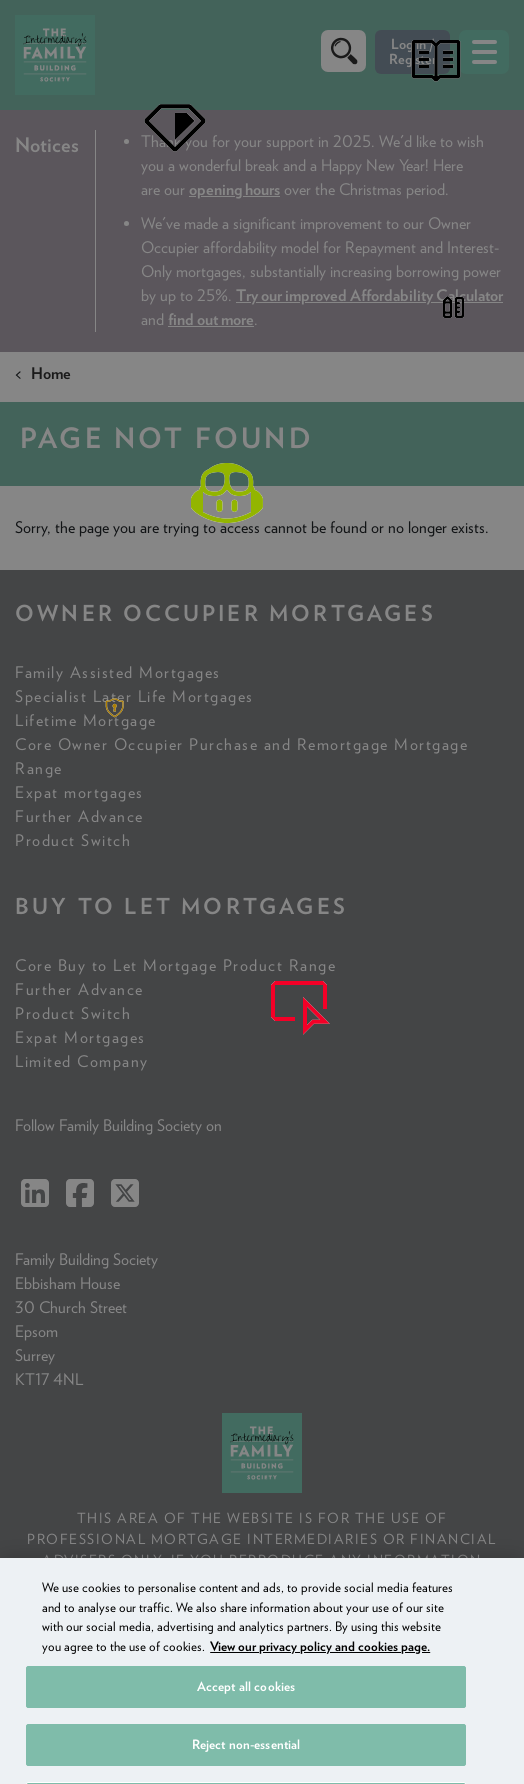  Describe the element at coordinates (299, 1005) in the screenshot. I see `inspect element on page` at that location.